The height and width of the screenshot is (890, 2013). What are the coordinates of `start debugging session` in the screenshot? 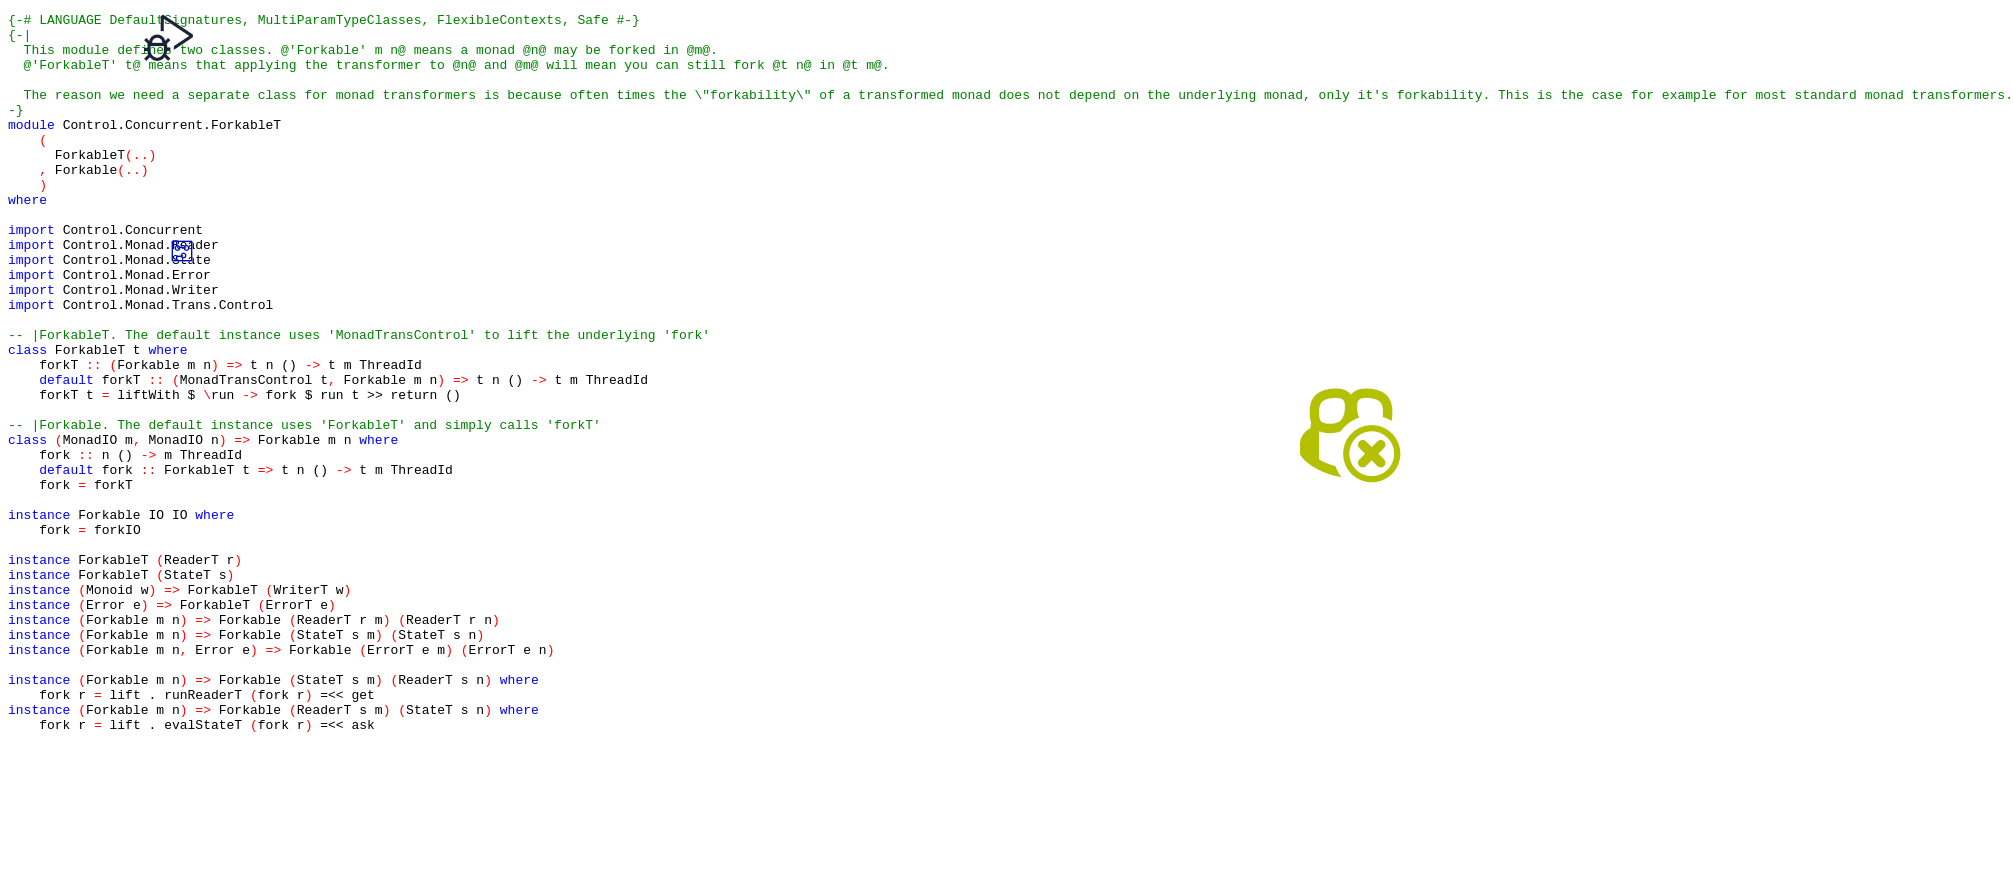 It's located at (170, 34).